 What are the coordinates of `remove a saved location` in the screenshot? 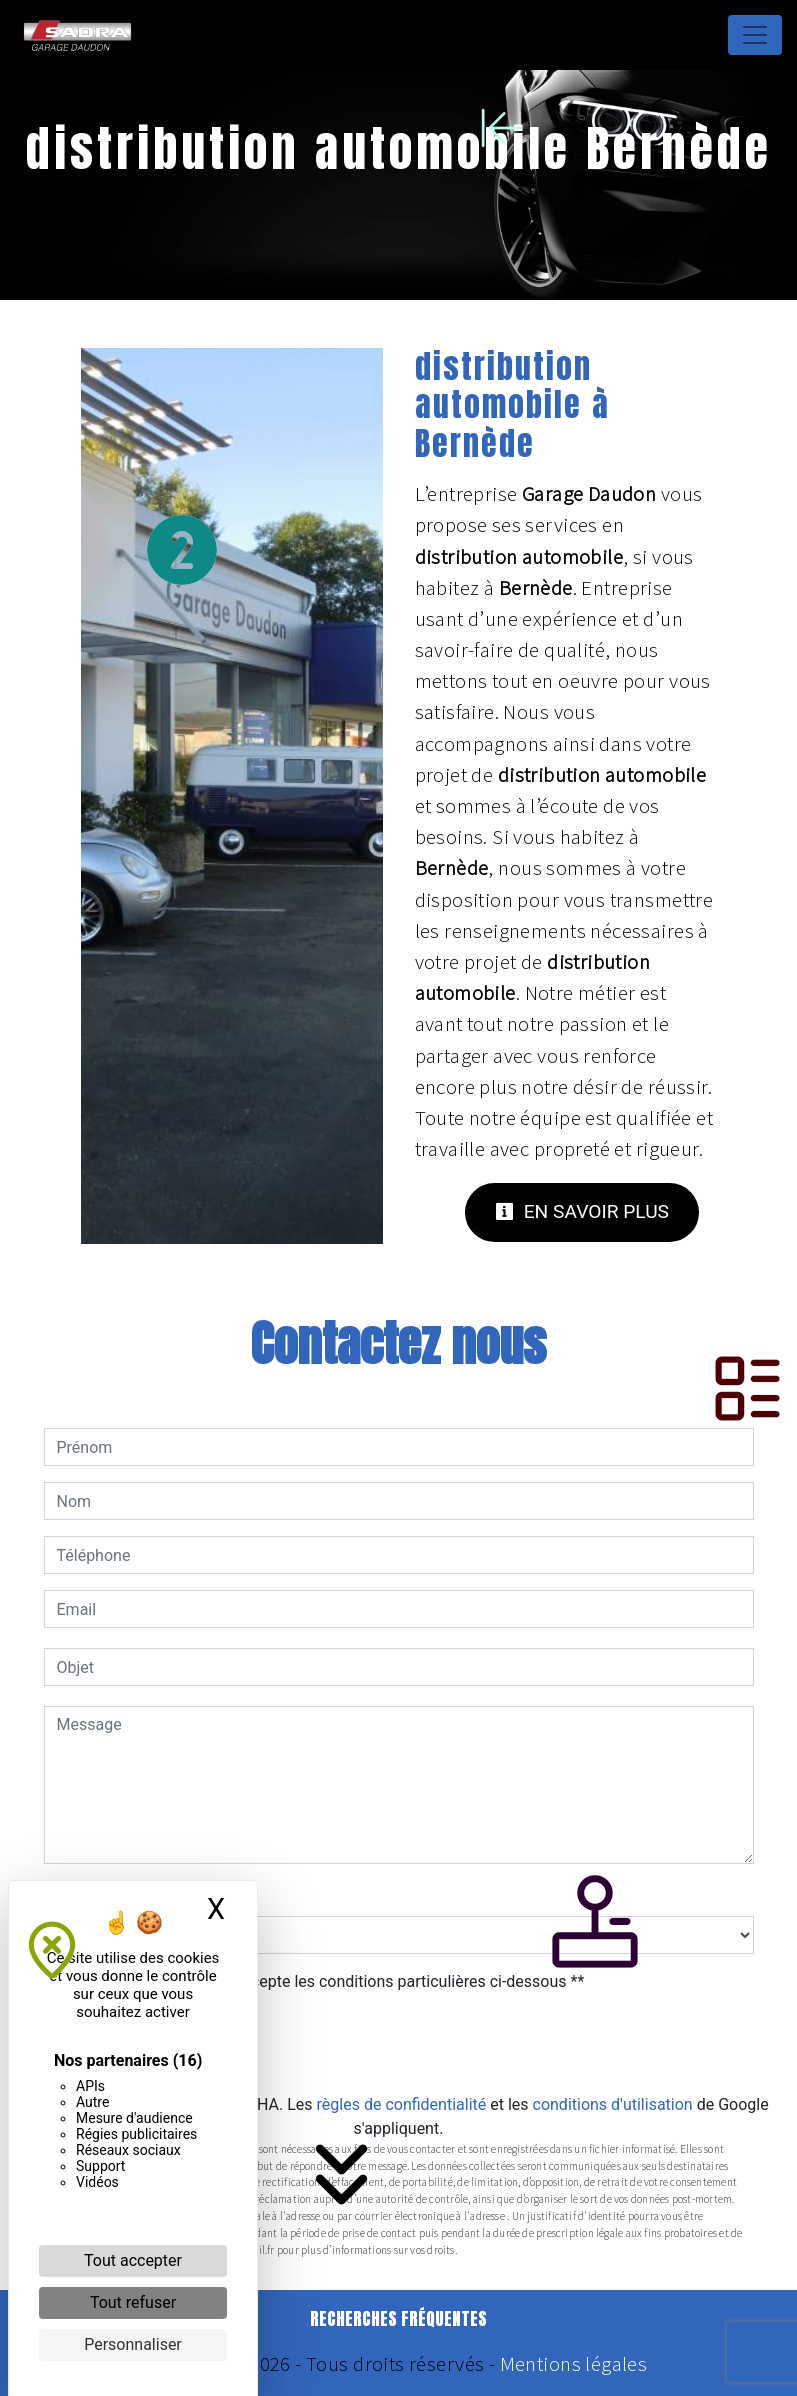 It's located at (52, 1950).